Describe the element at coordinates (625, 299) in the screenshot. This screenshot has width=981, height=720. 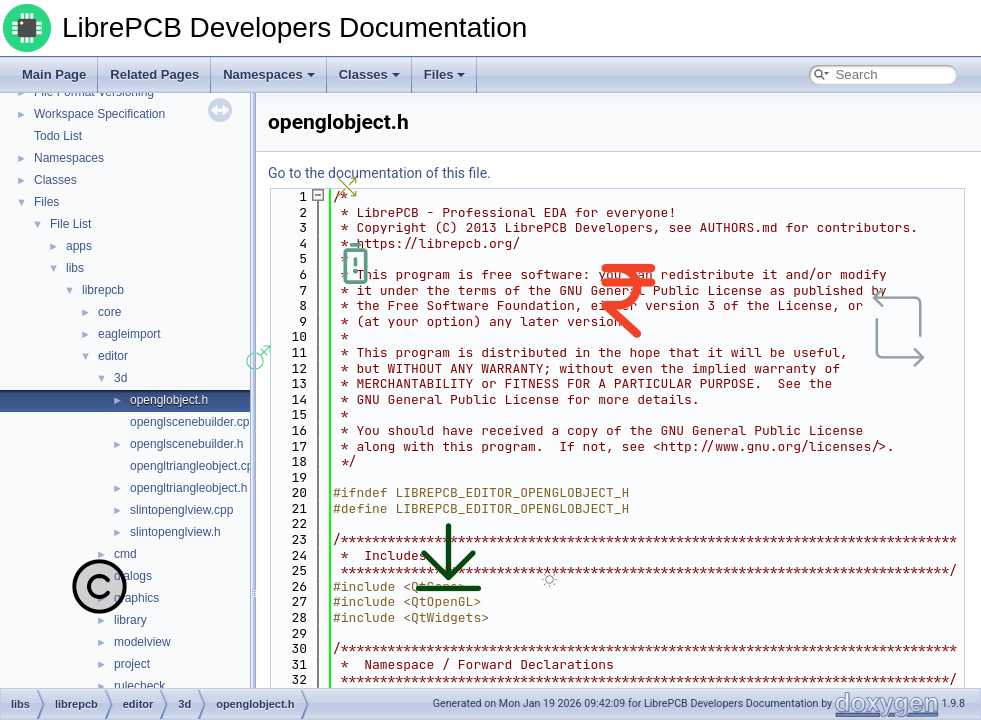
I see `view price in Indian rupees` at that location.